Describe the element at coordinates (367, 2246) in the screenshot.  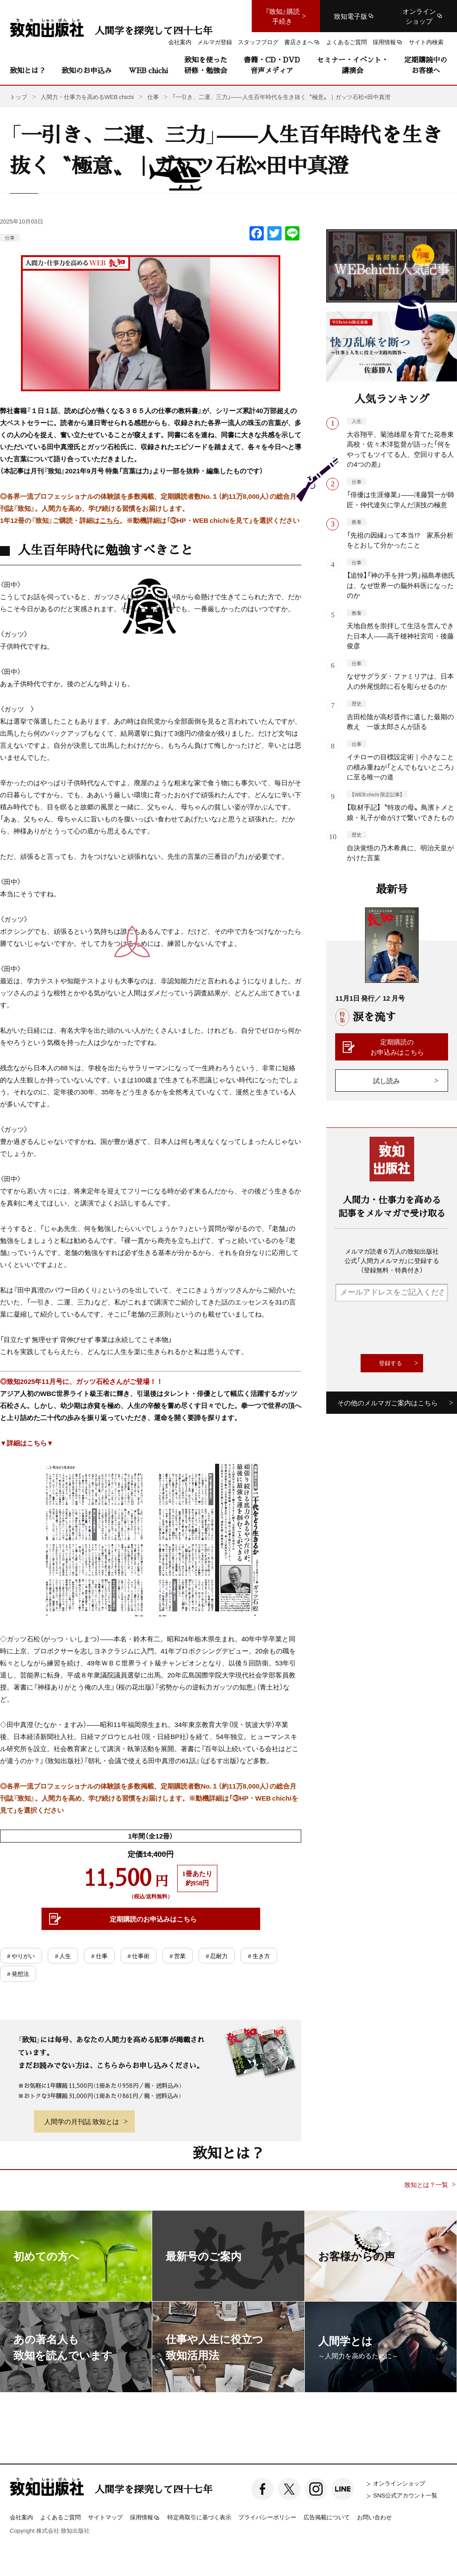
I see `indicates bug or pest-related content in a game` at that location.